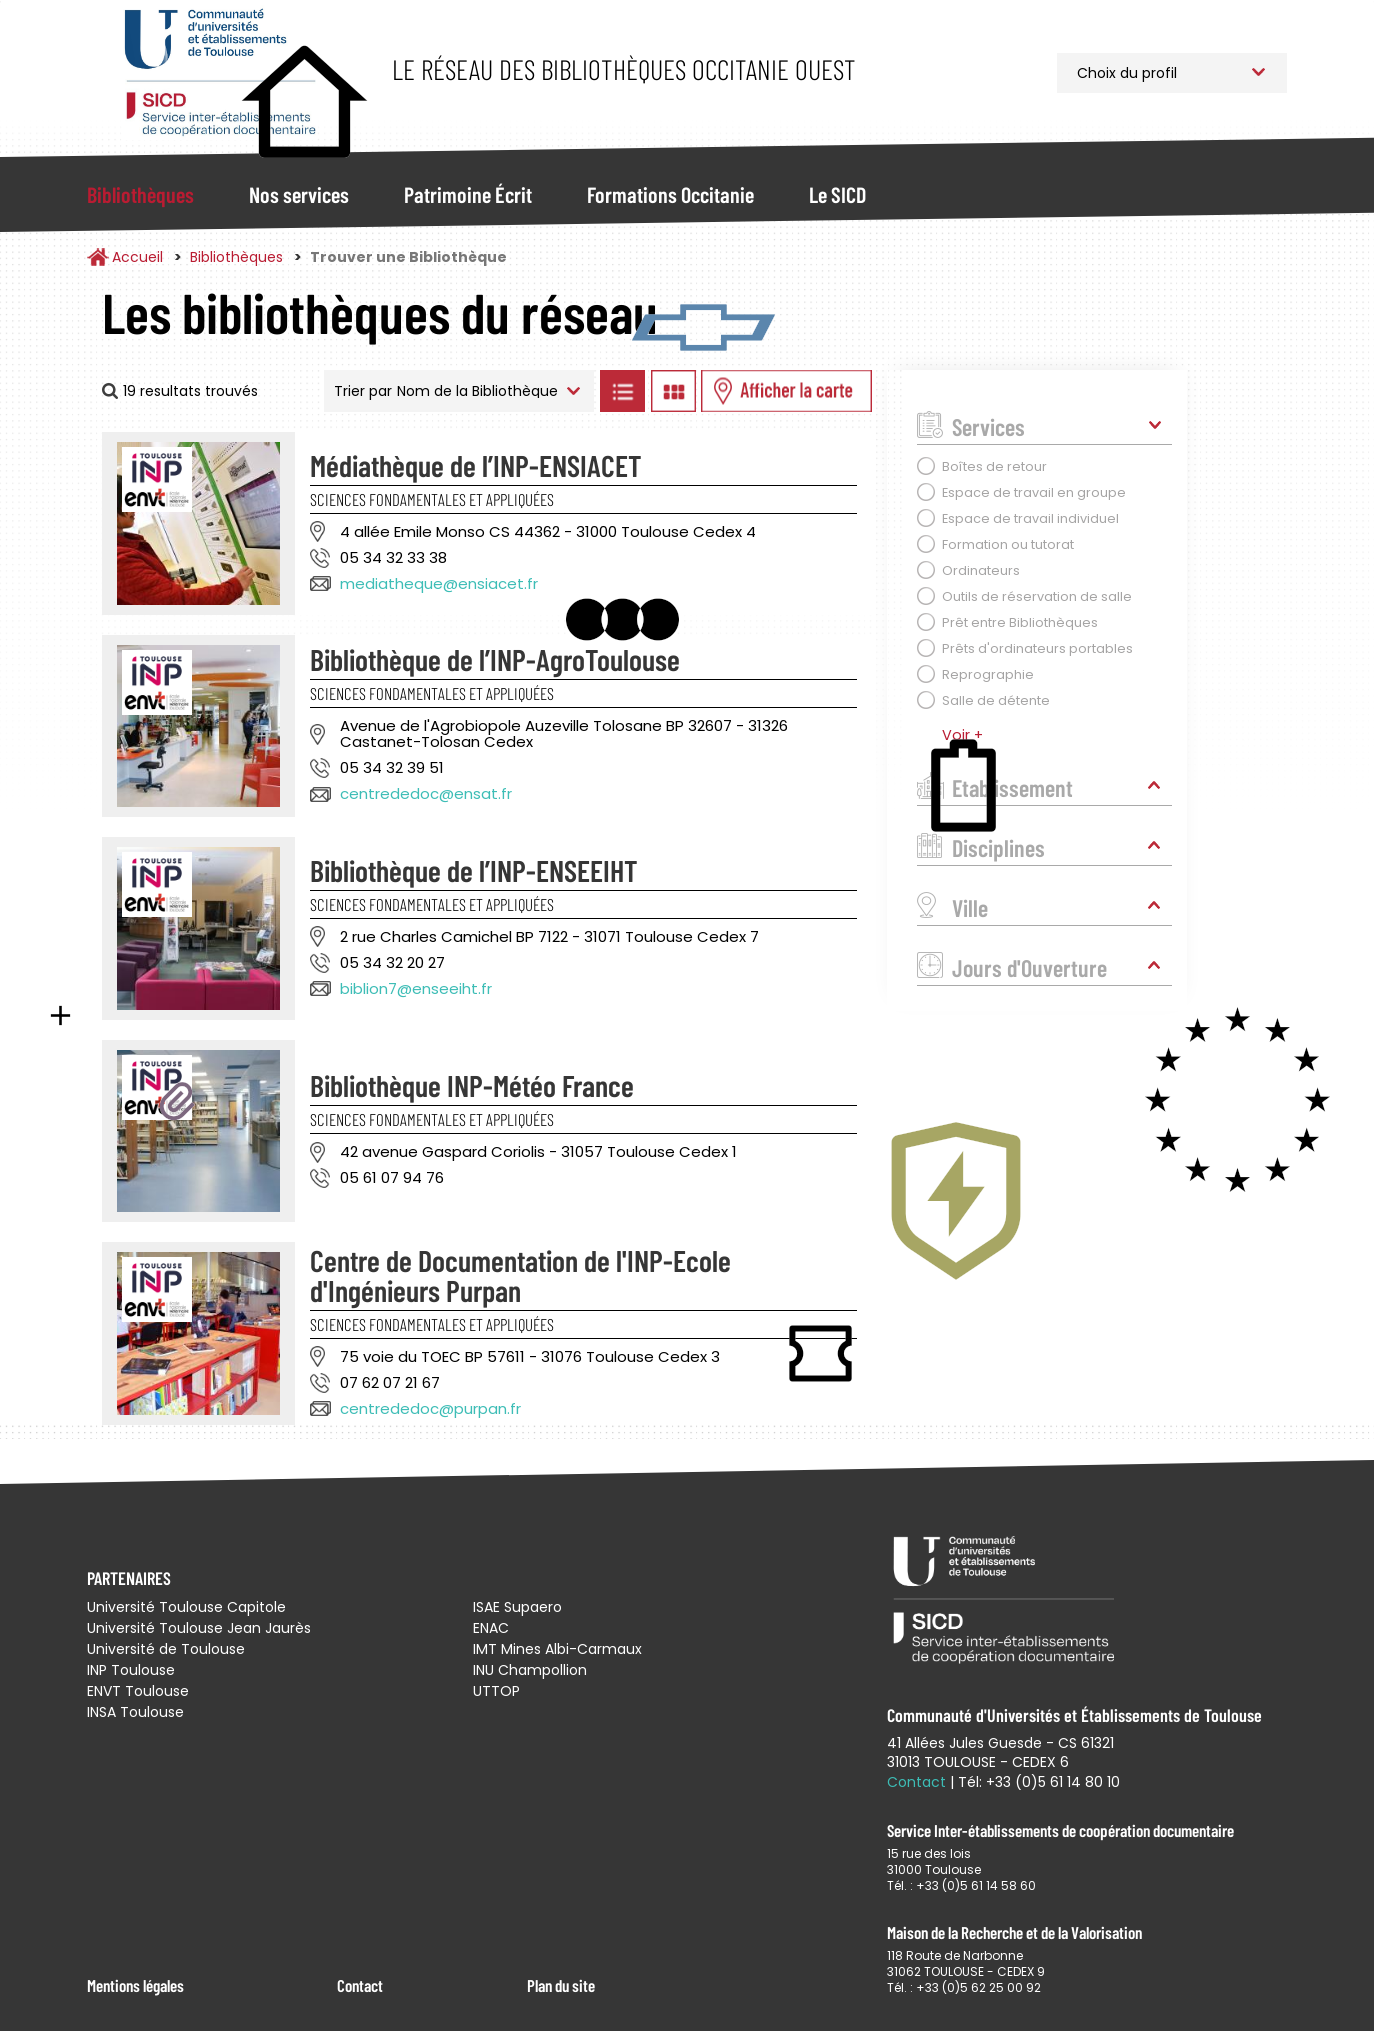 The width and height of the screenshot is (1374, 2031). What do you see at coordinates (703, 327) in the screenshot?
I see `chevrolet brand logo` at bounding box center [703, 327].